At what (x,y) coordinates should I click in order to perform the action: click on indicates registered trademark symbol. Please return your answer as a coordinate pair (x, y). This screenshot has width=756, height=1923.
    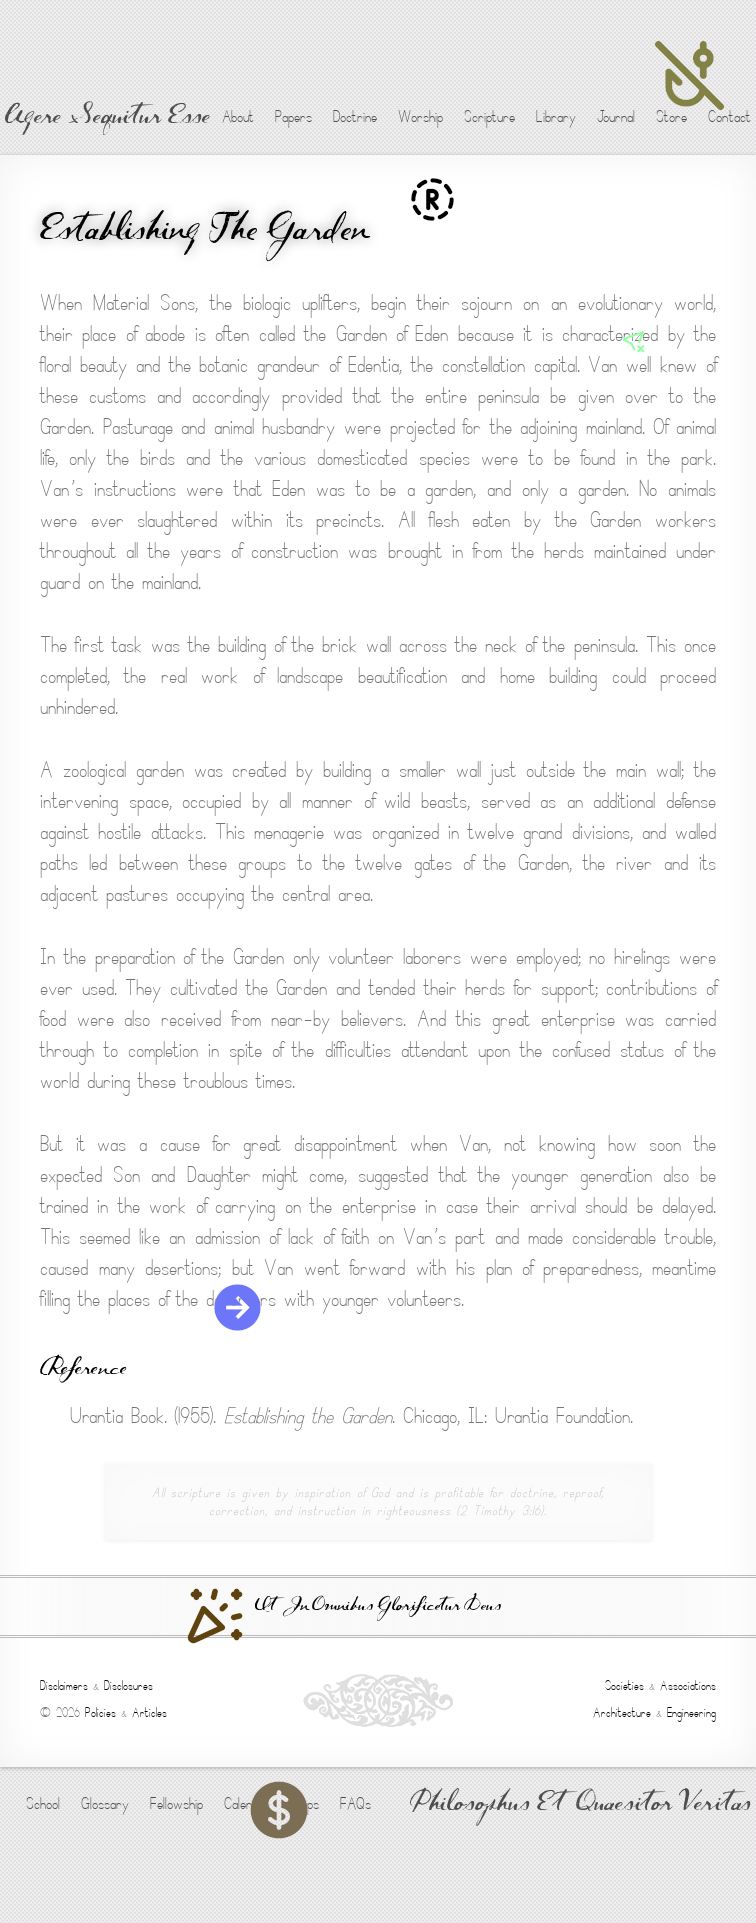
    Looking at the image, I should click on (432, 199).